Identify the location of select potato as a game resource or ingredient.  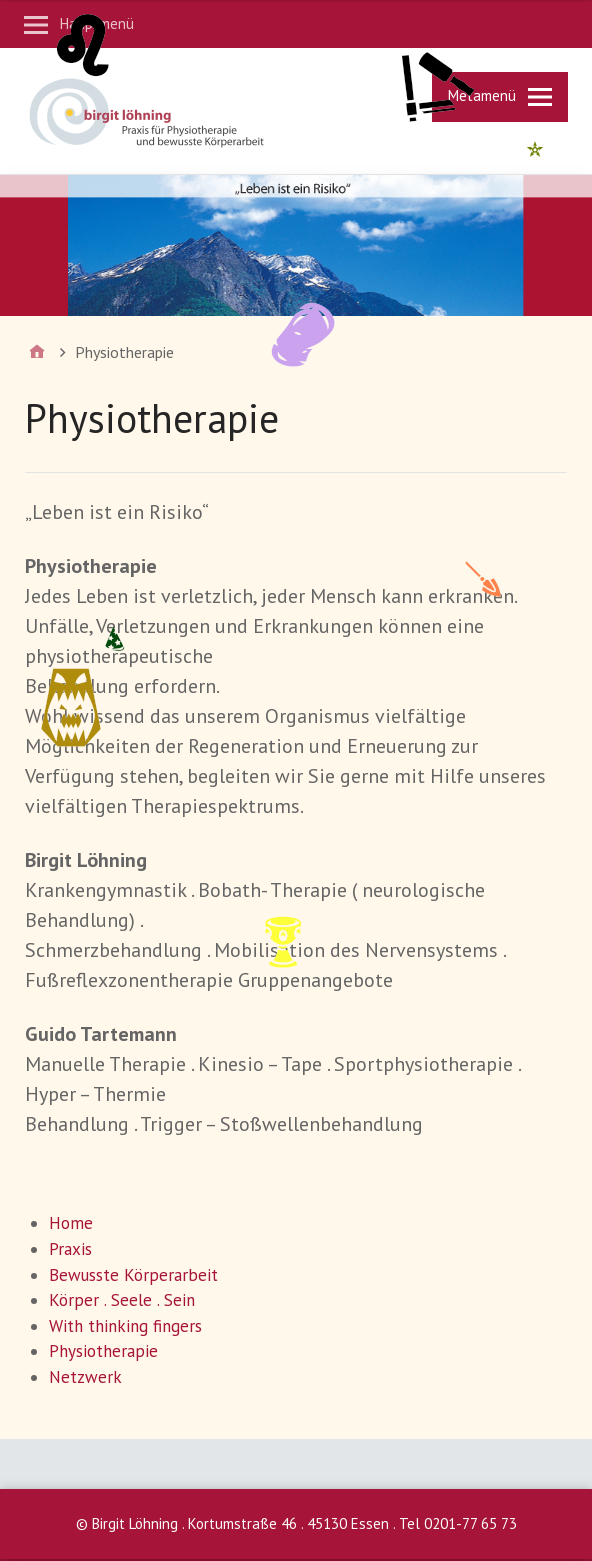
(303, 335).